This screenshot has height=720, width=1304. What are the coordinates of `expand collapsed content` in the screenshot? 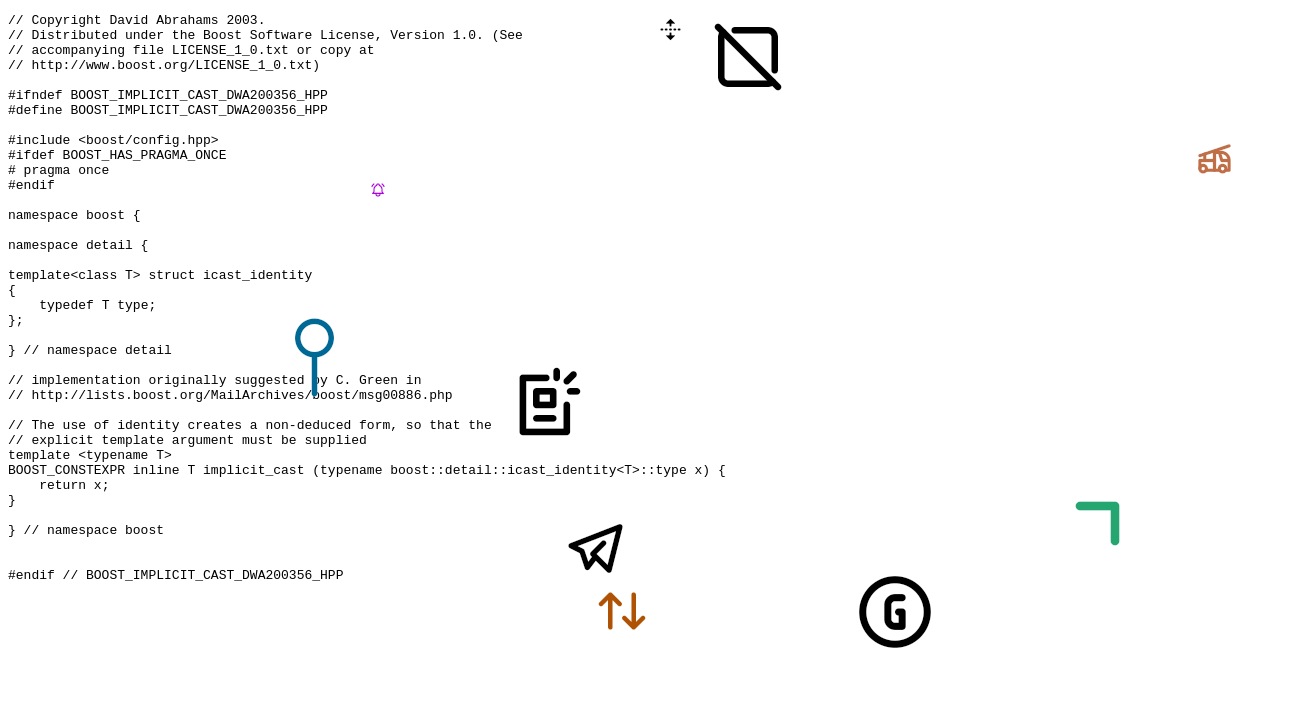 It's located at (670, 29).